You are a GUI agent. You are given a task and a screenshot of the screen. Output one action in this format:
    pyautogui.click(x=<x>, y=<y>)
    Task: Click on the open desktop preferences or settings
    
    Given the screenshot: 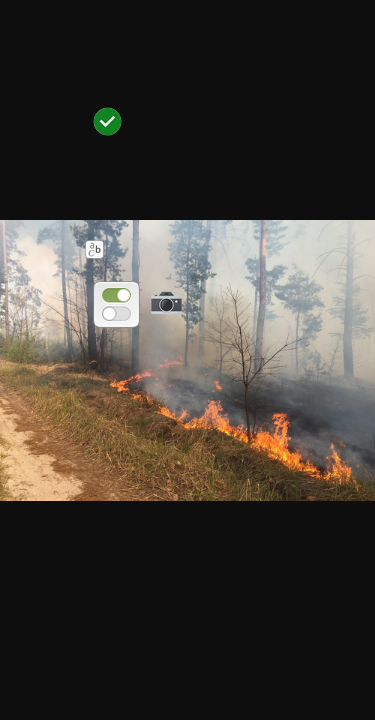 What is the action you would take?
    pyautogui.click(x=116, y=304)
    